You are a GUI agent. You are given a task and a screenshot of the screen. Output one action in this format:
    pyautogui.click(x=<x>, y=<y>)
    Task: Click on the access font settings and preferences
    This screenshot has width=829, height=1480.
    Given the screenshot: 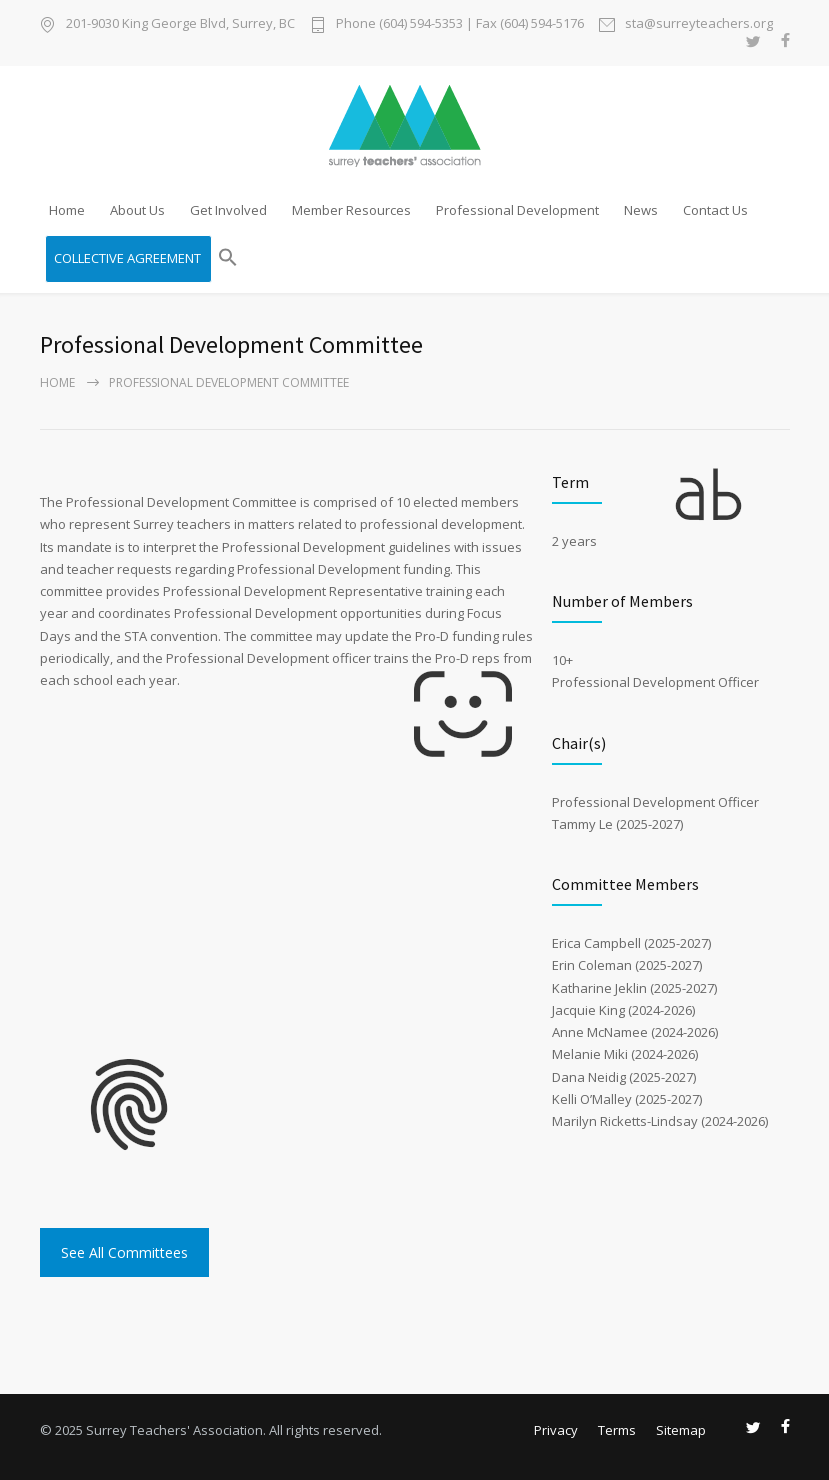 What is the action you would take?
    pyautogui.click(x=708, y=496)
    